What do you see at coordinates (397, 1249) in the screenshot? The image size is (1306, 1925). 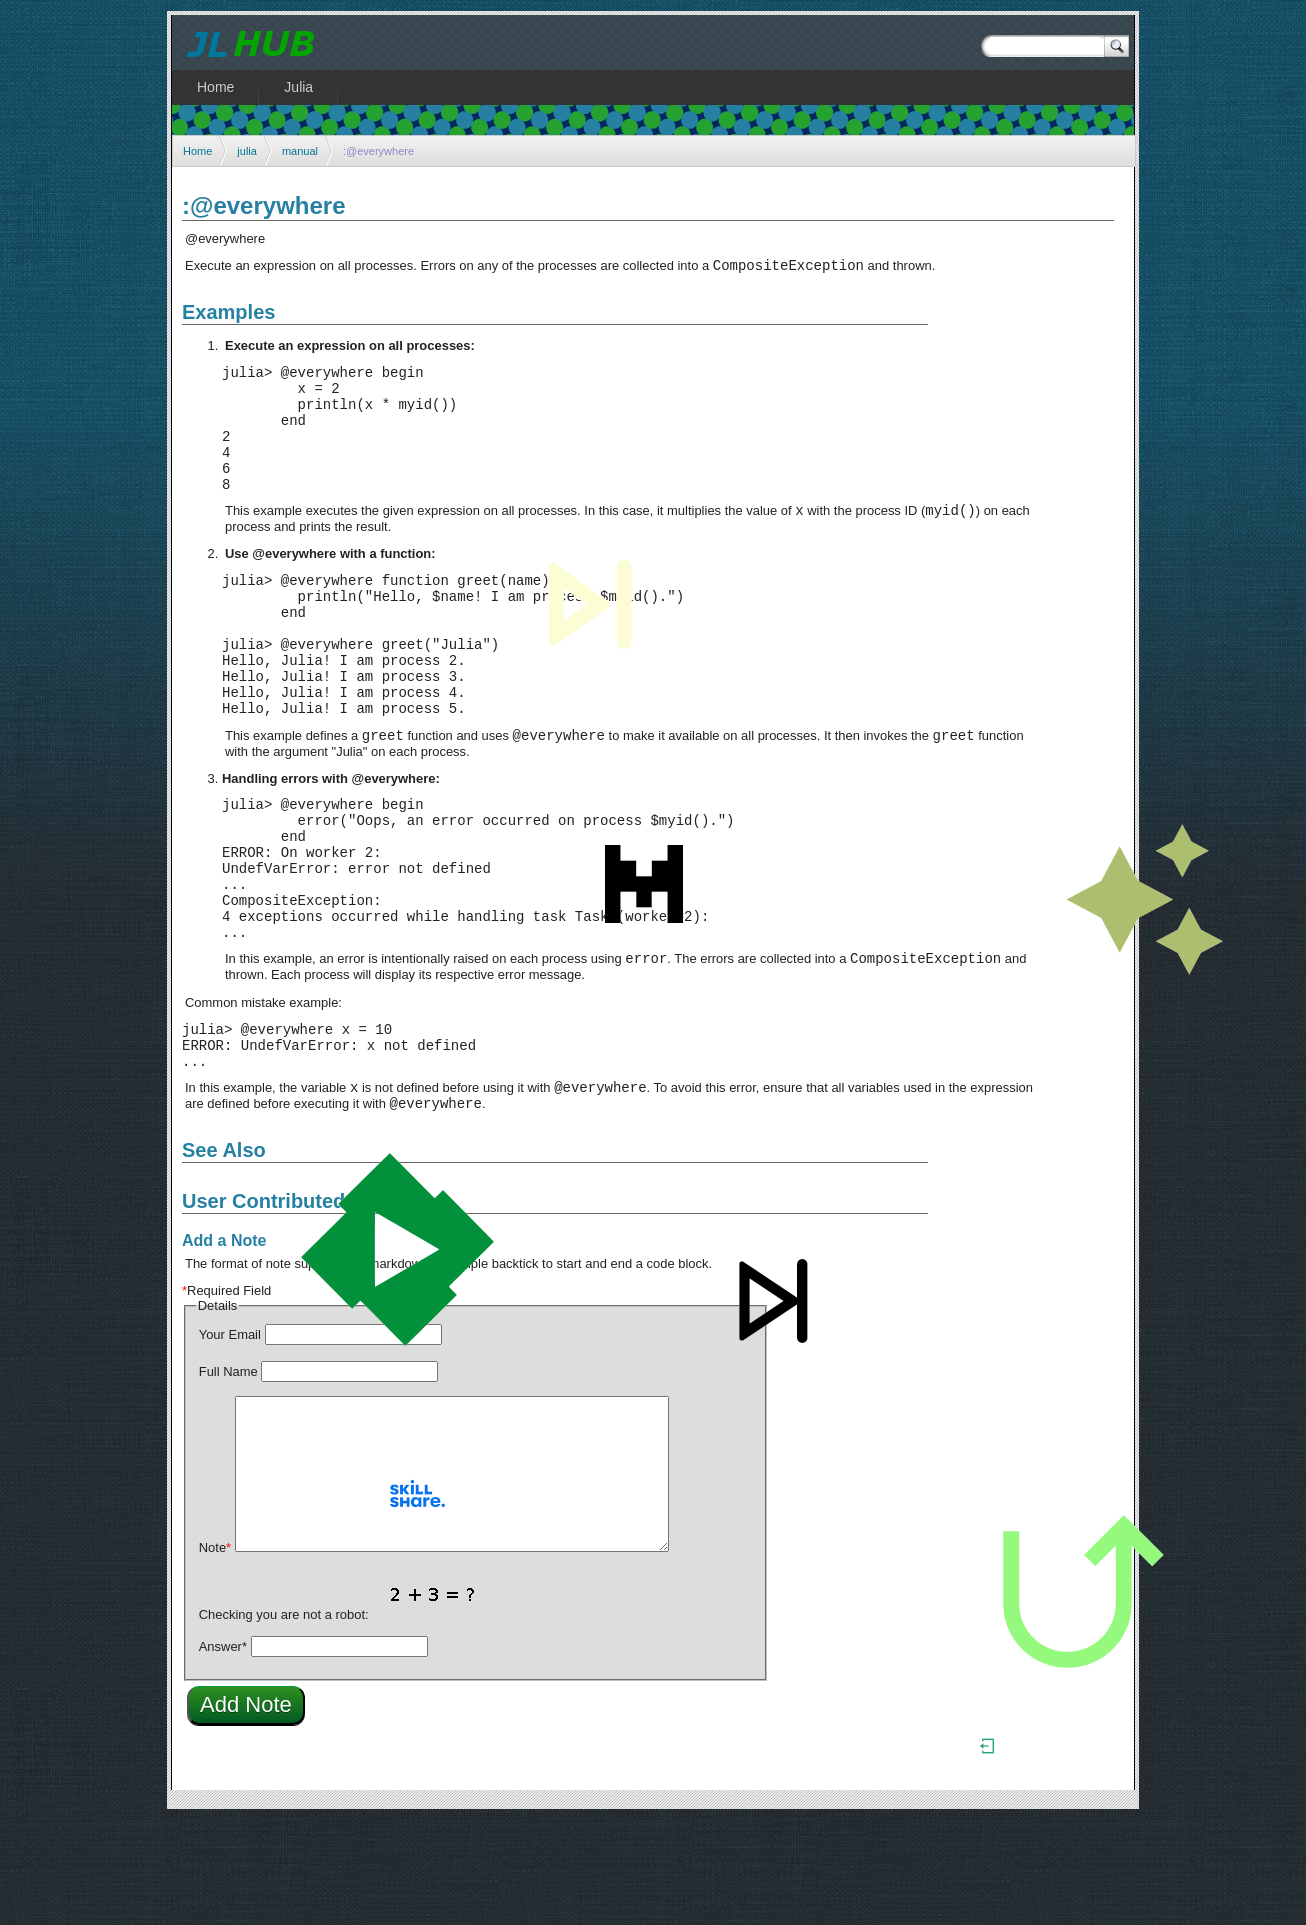 I see `open the Emby media server app` at bounding box center [397, 1249].